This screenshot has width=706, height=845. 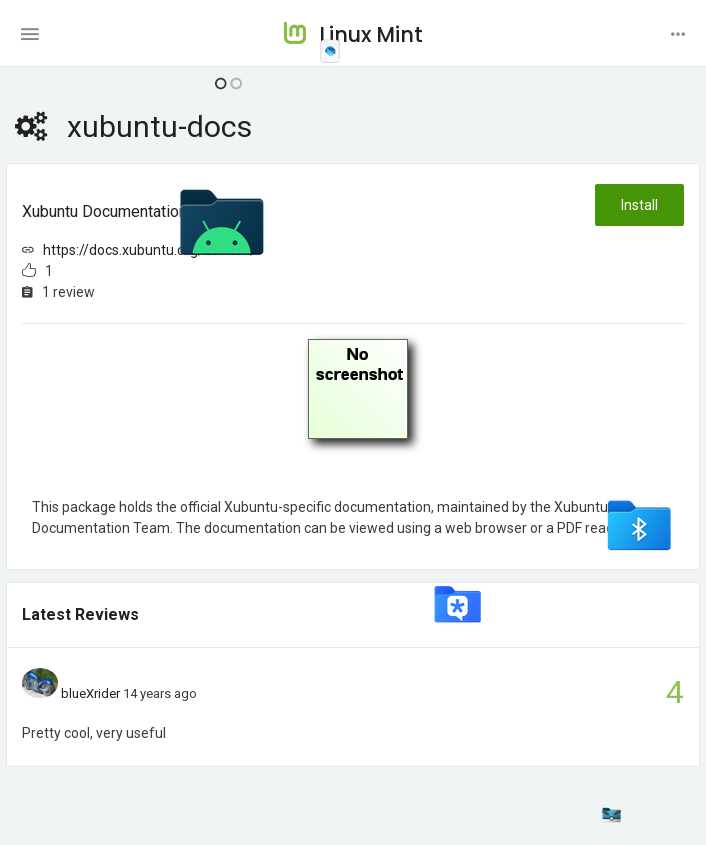 What do you see at coordinates (639, 527) in the screenshot?
I see `open bluetooth file transfers folder` at bounding box center [639, 527].